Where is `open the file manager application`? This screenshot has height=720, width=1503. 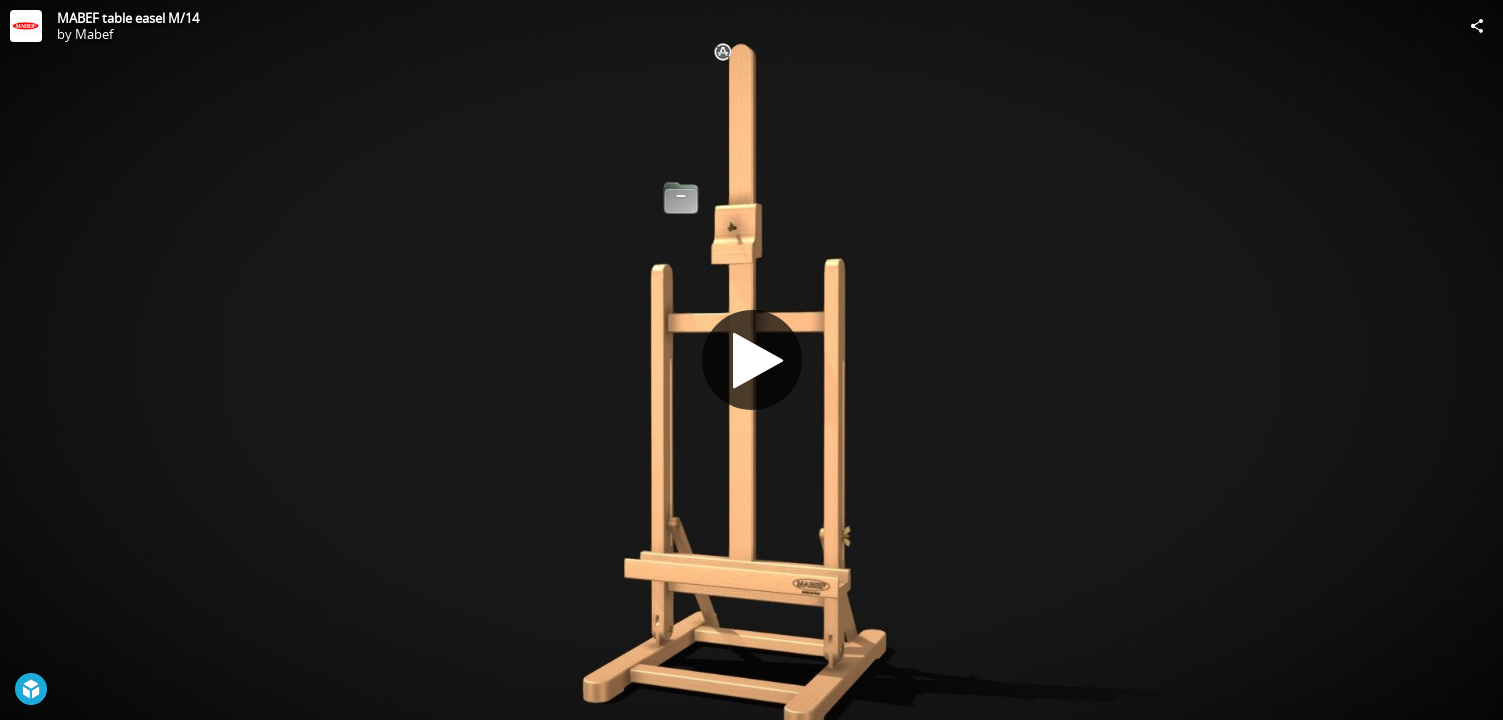 open the file manager application is located at coordinates (681, 198).